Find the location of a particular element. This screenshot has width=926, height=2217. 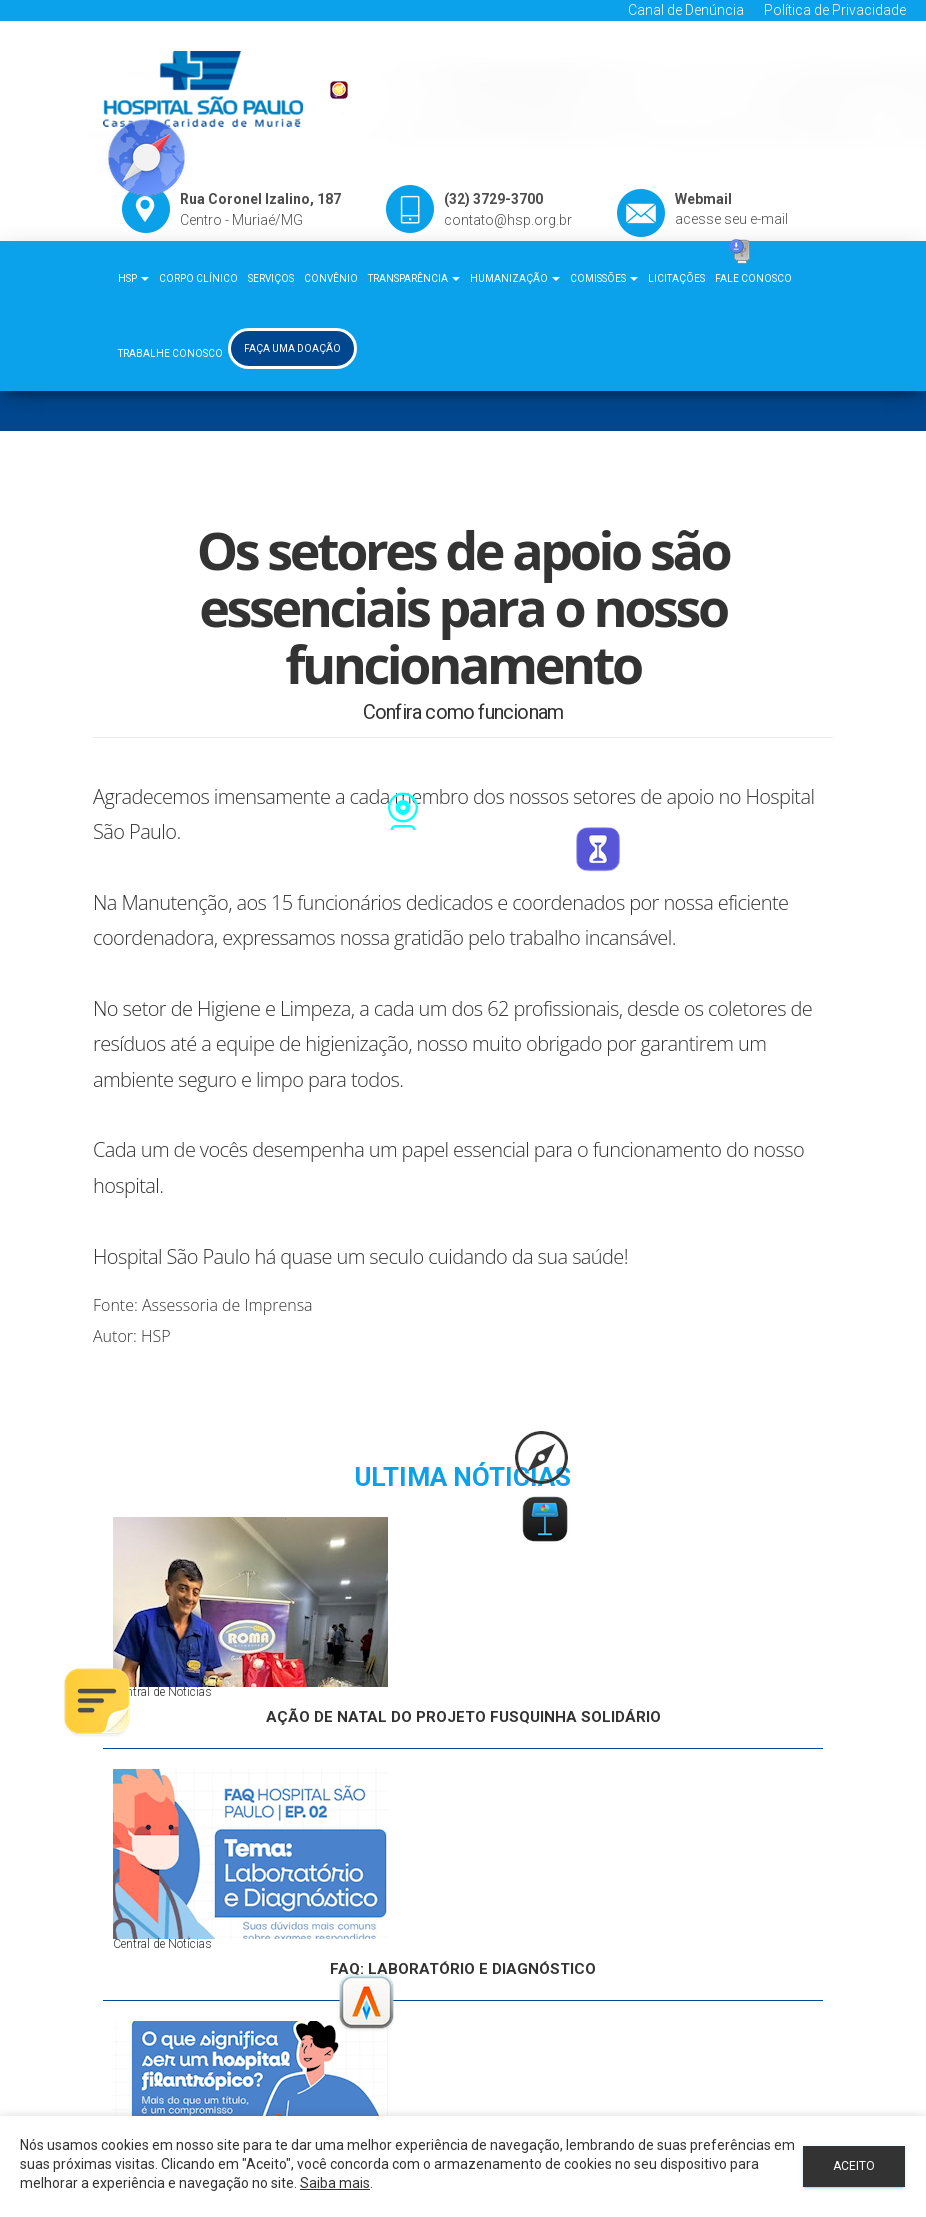

open Screen Time settings is located at coordinates (598, 849).